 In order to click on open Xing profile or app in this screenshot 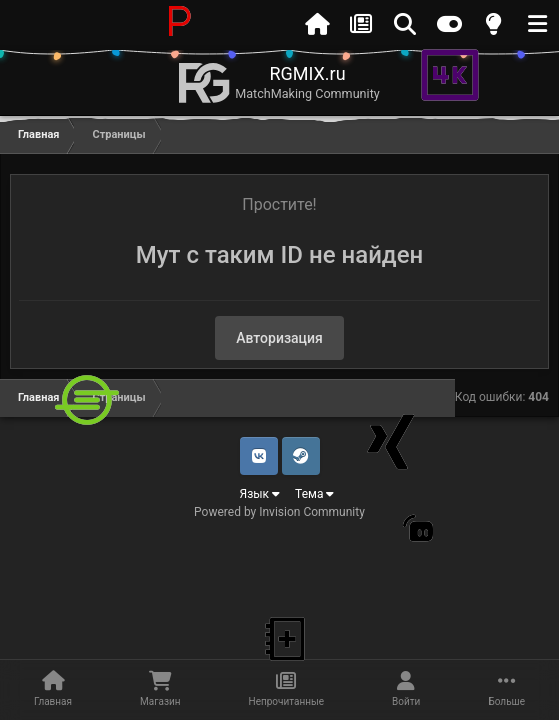, I will do `click(388, 439)`.